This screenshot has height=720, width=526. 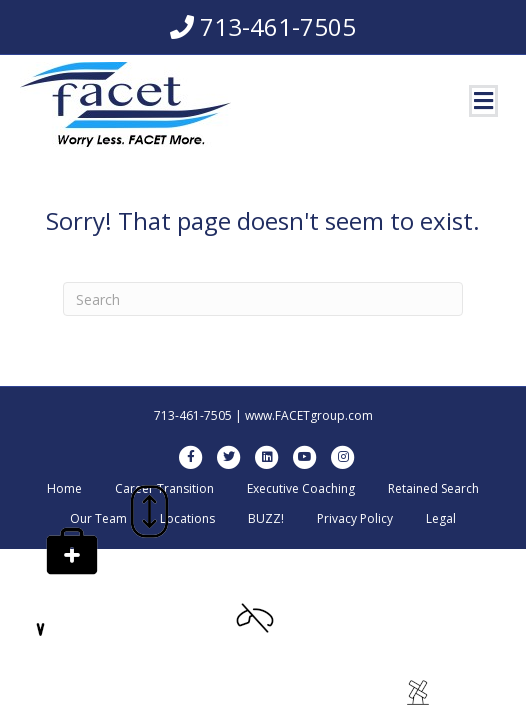 I want to click on scroll up or down on the page, so click(x=149, y=511).